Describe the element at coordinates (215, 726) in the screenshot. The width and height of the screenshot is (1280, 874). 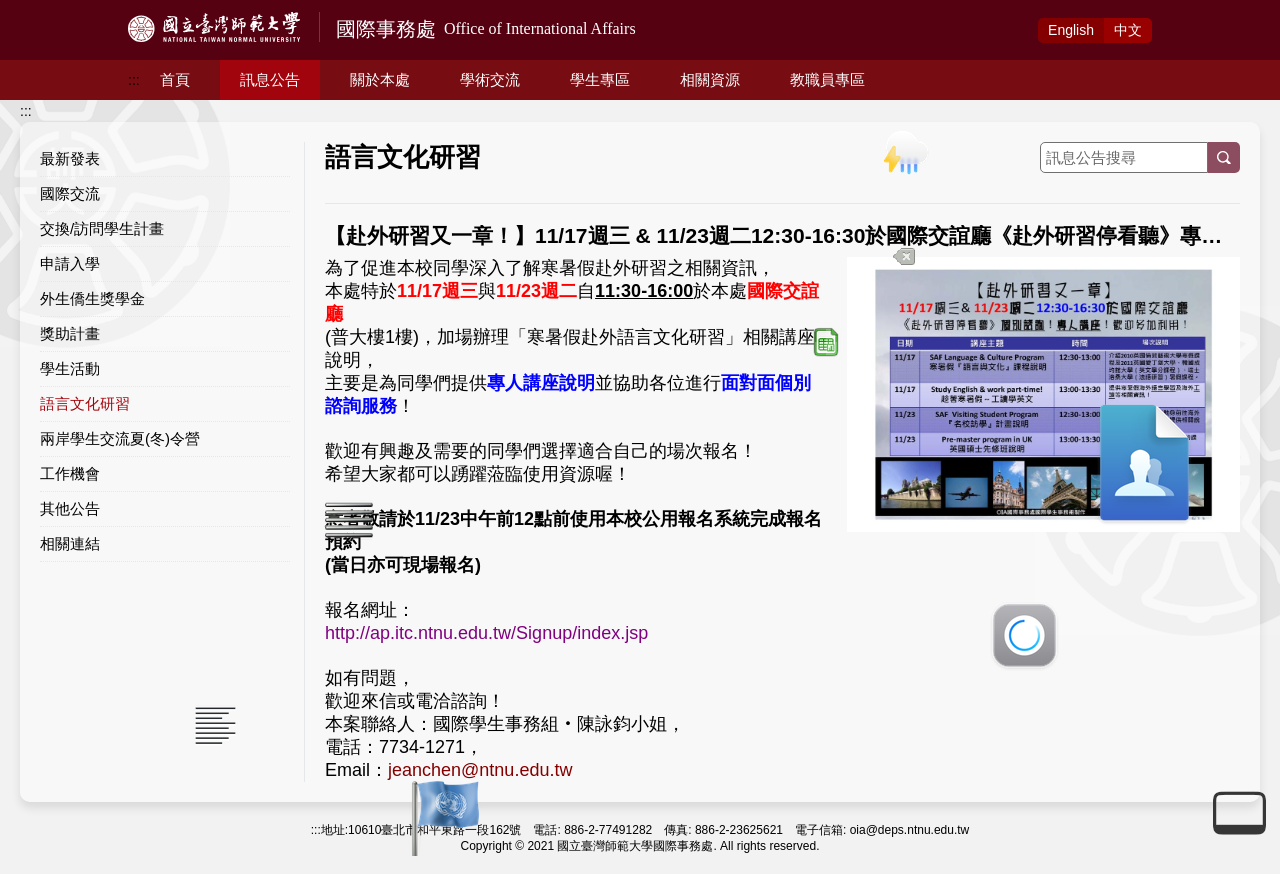
I see `align text to the left margin` at that location.